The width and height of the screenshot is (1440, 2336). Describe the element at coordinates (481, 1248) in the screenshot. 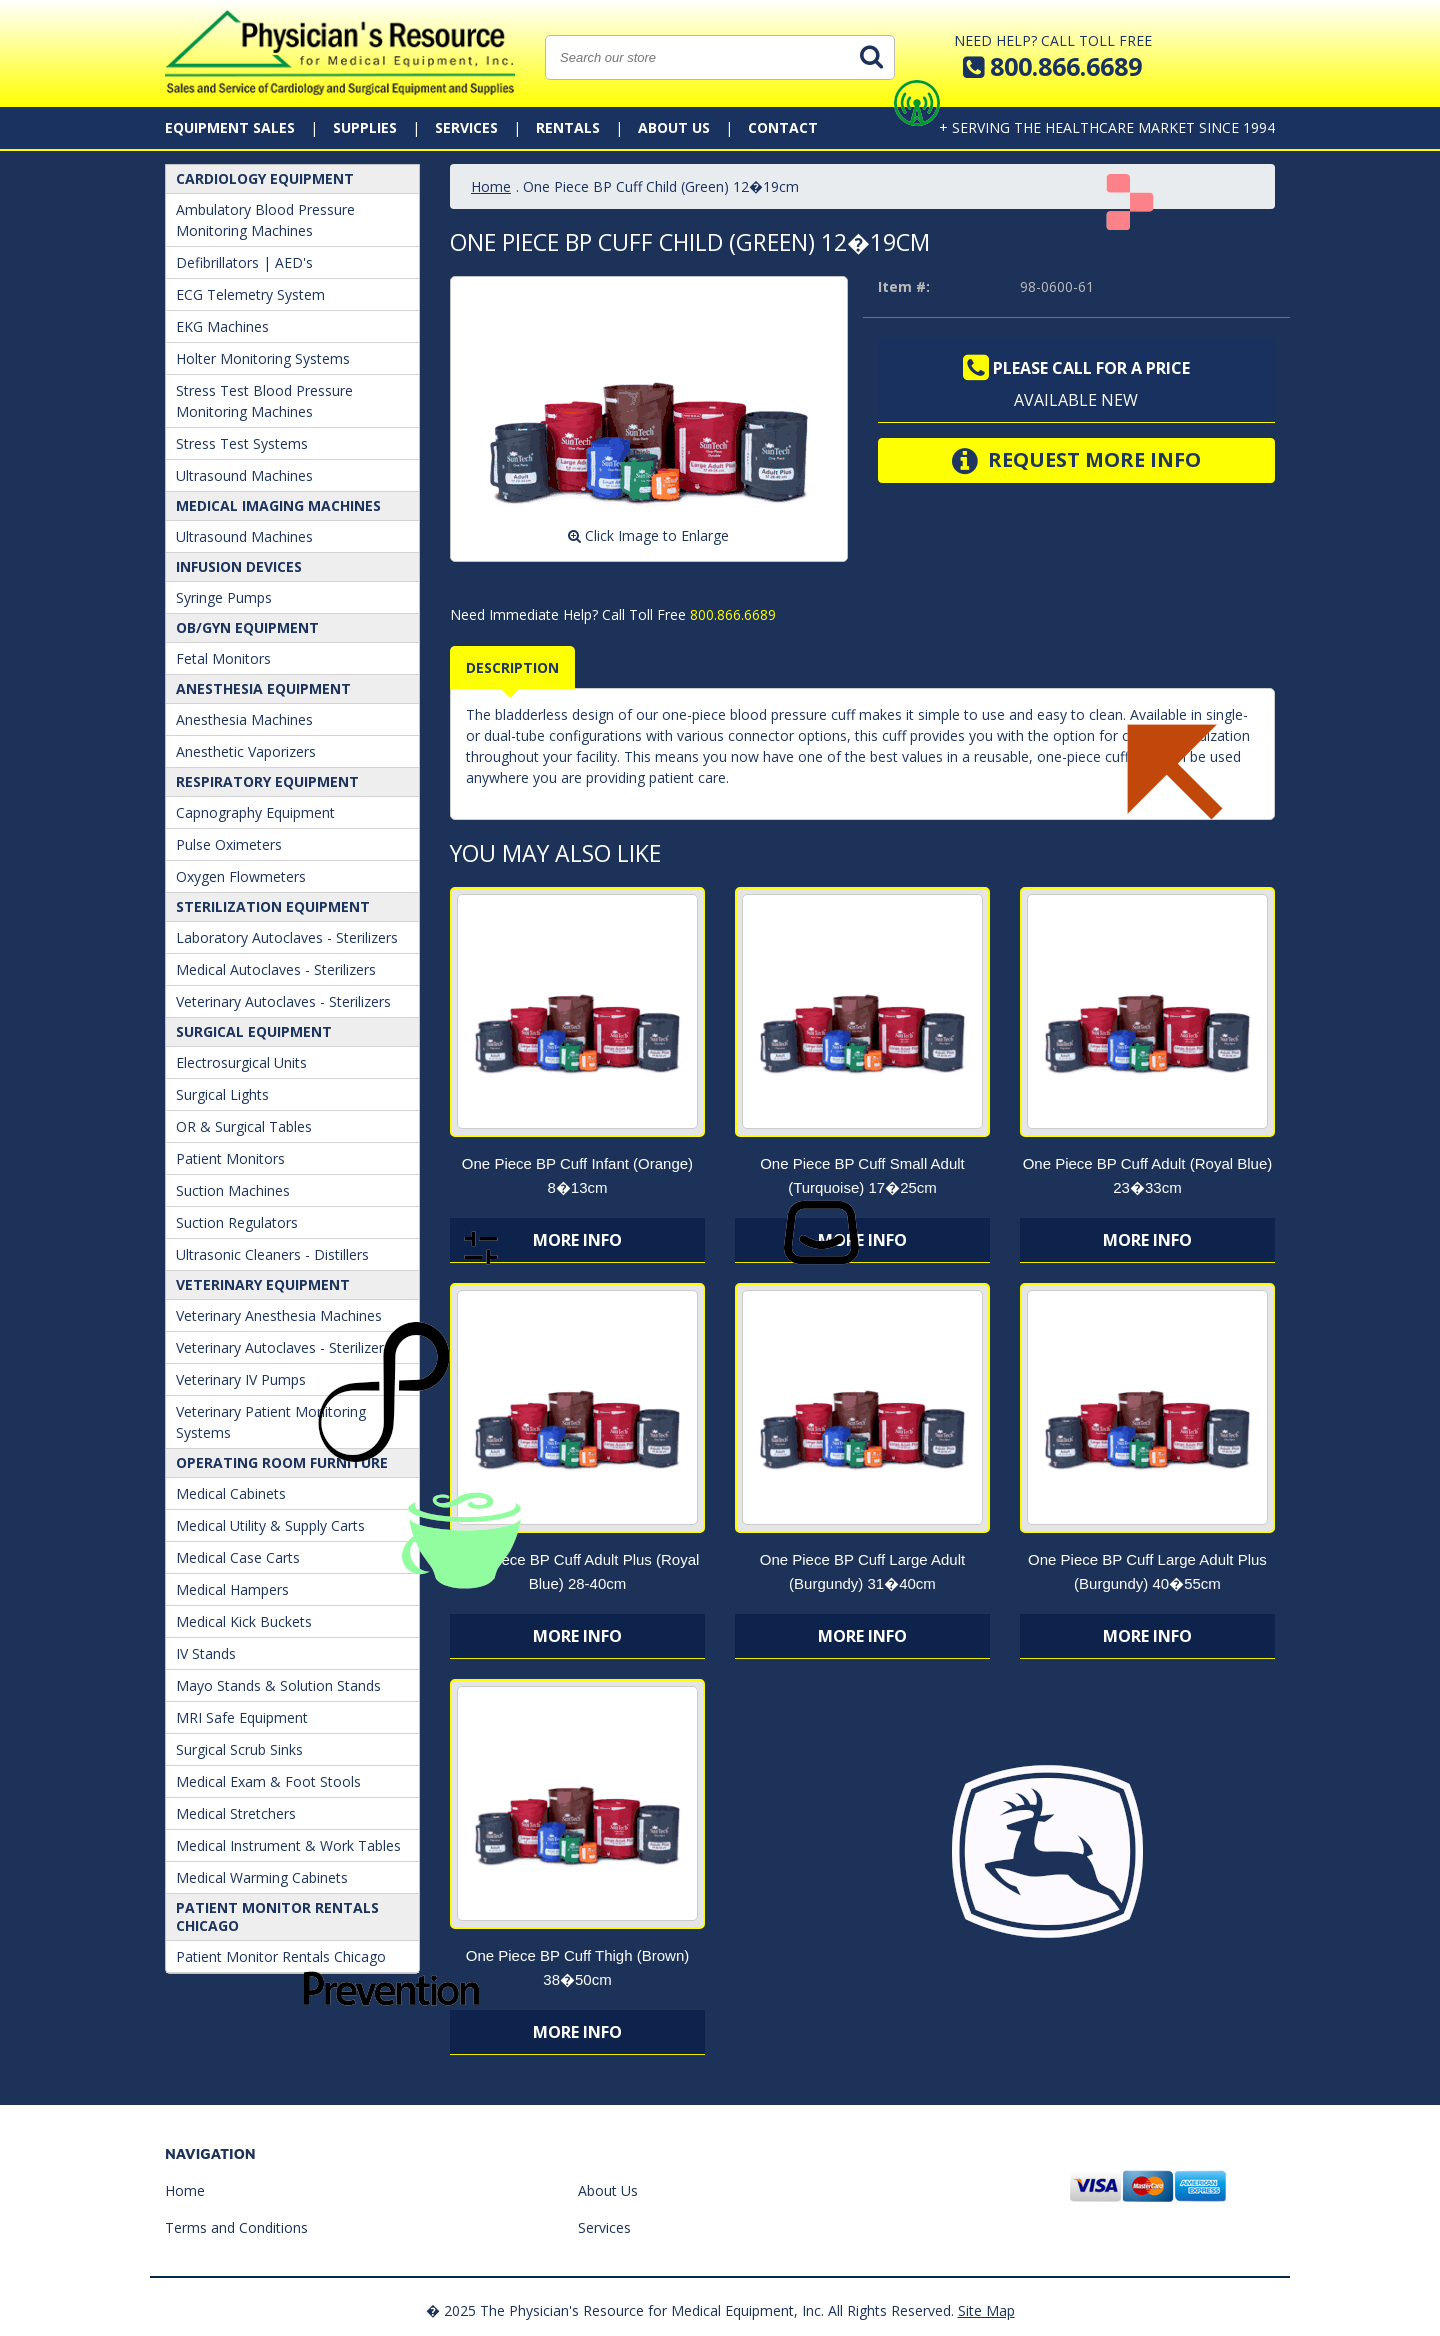

I see `adjust audio equalizer settings` at that location.